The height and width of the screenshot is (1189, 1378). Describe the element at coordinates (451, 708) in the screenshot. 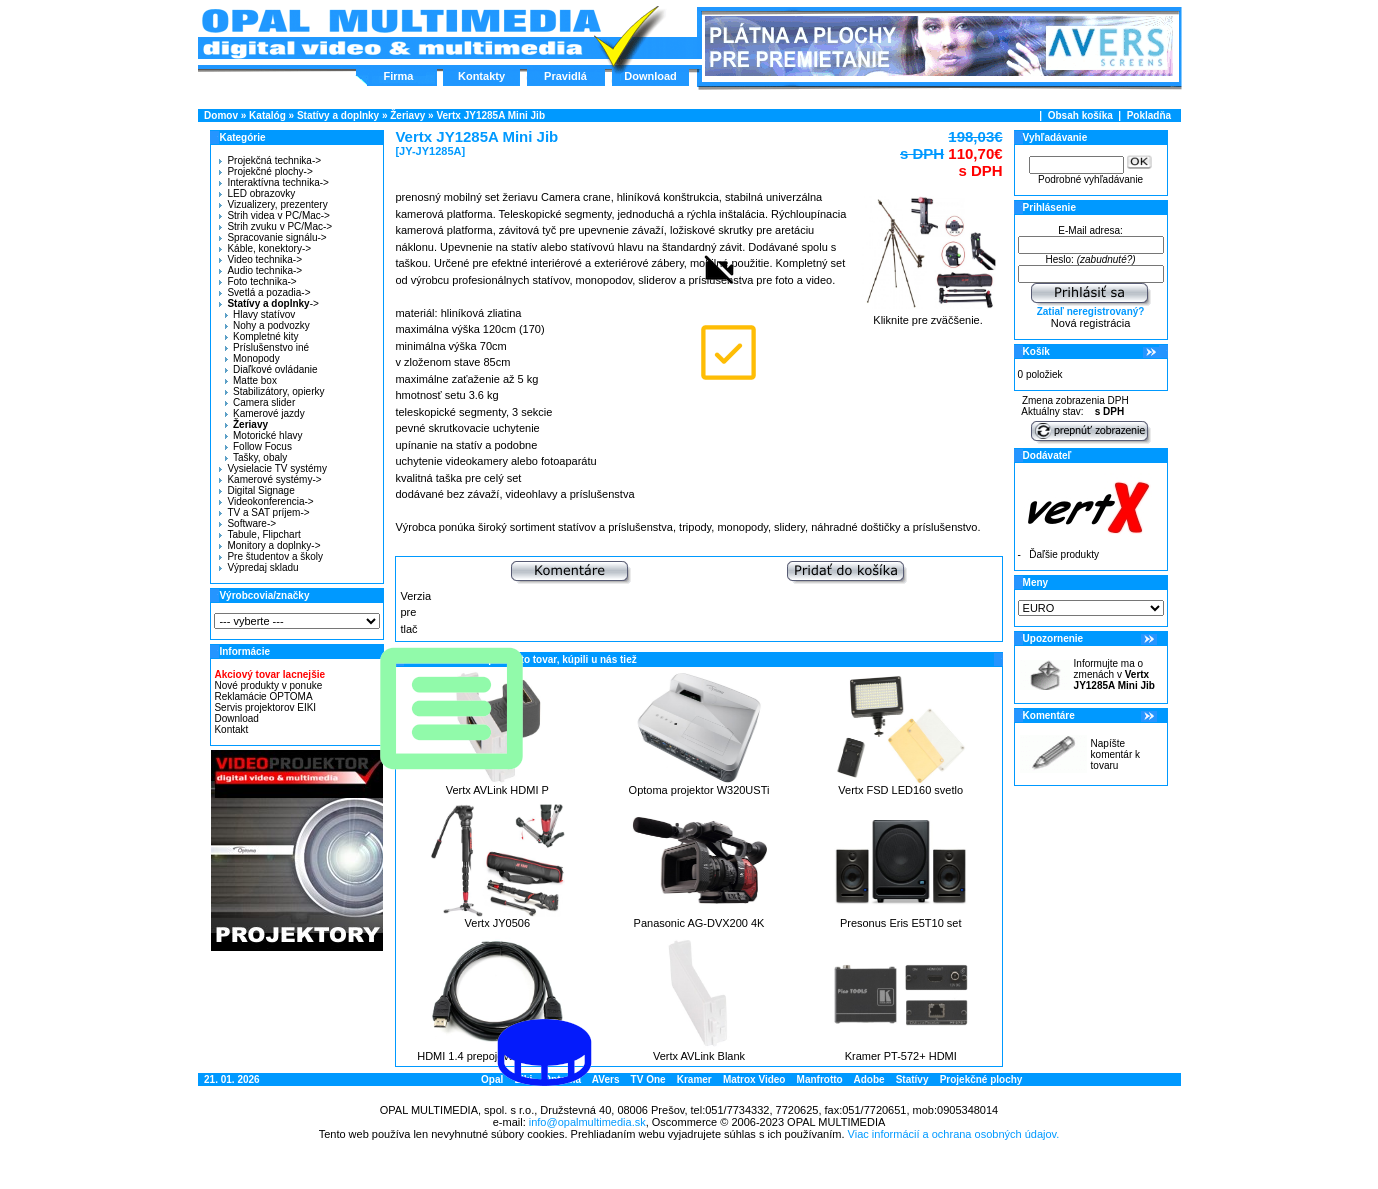

I see `view article or document` at that location.